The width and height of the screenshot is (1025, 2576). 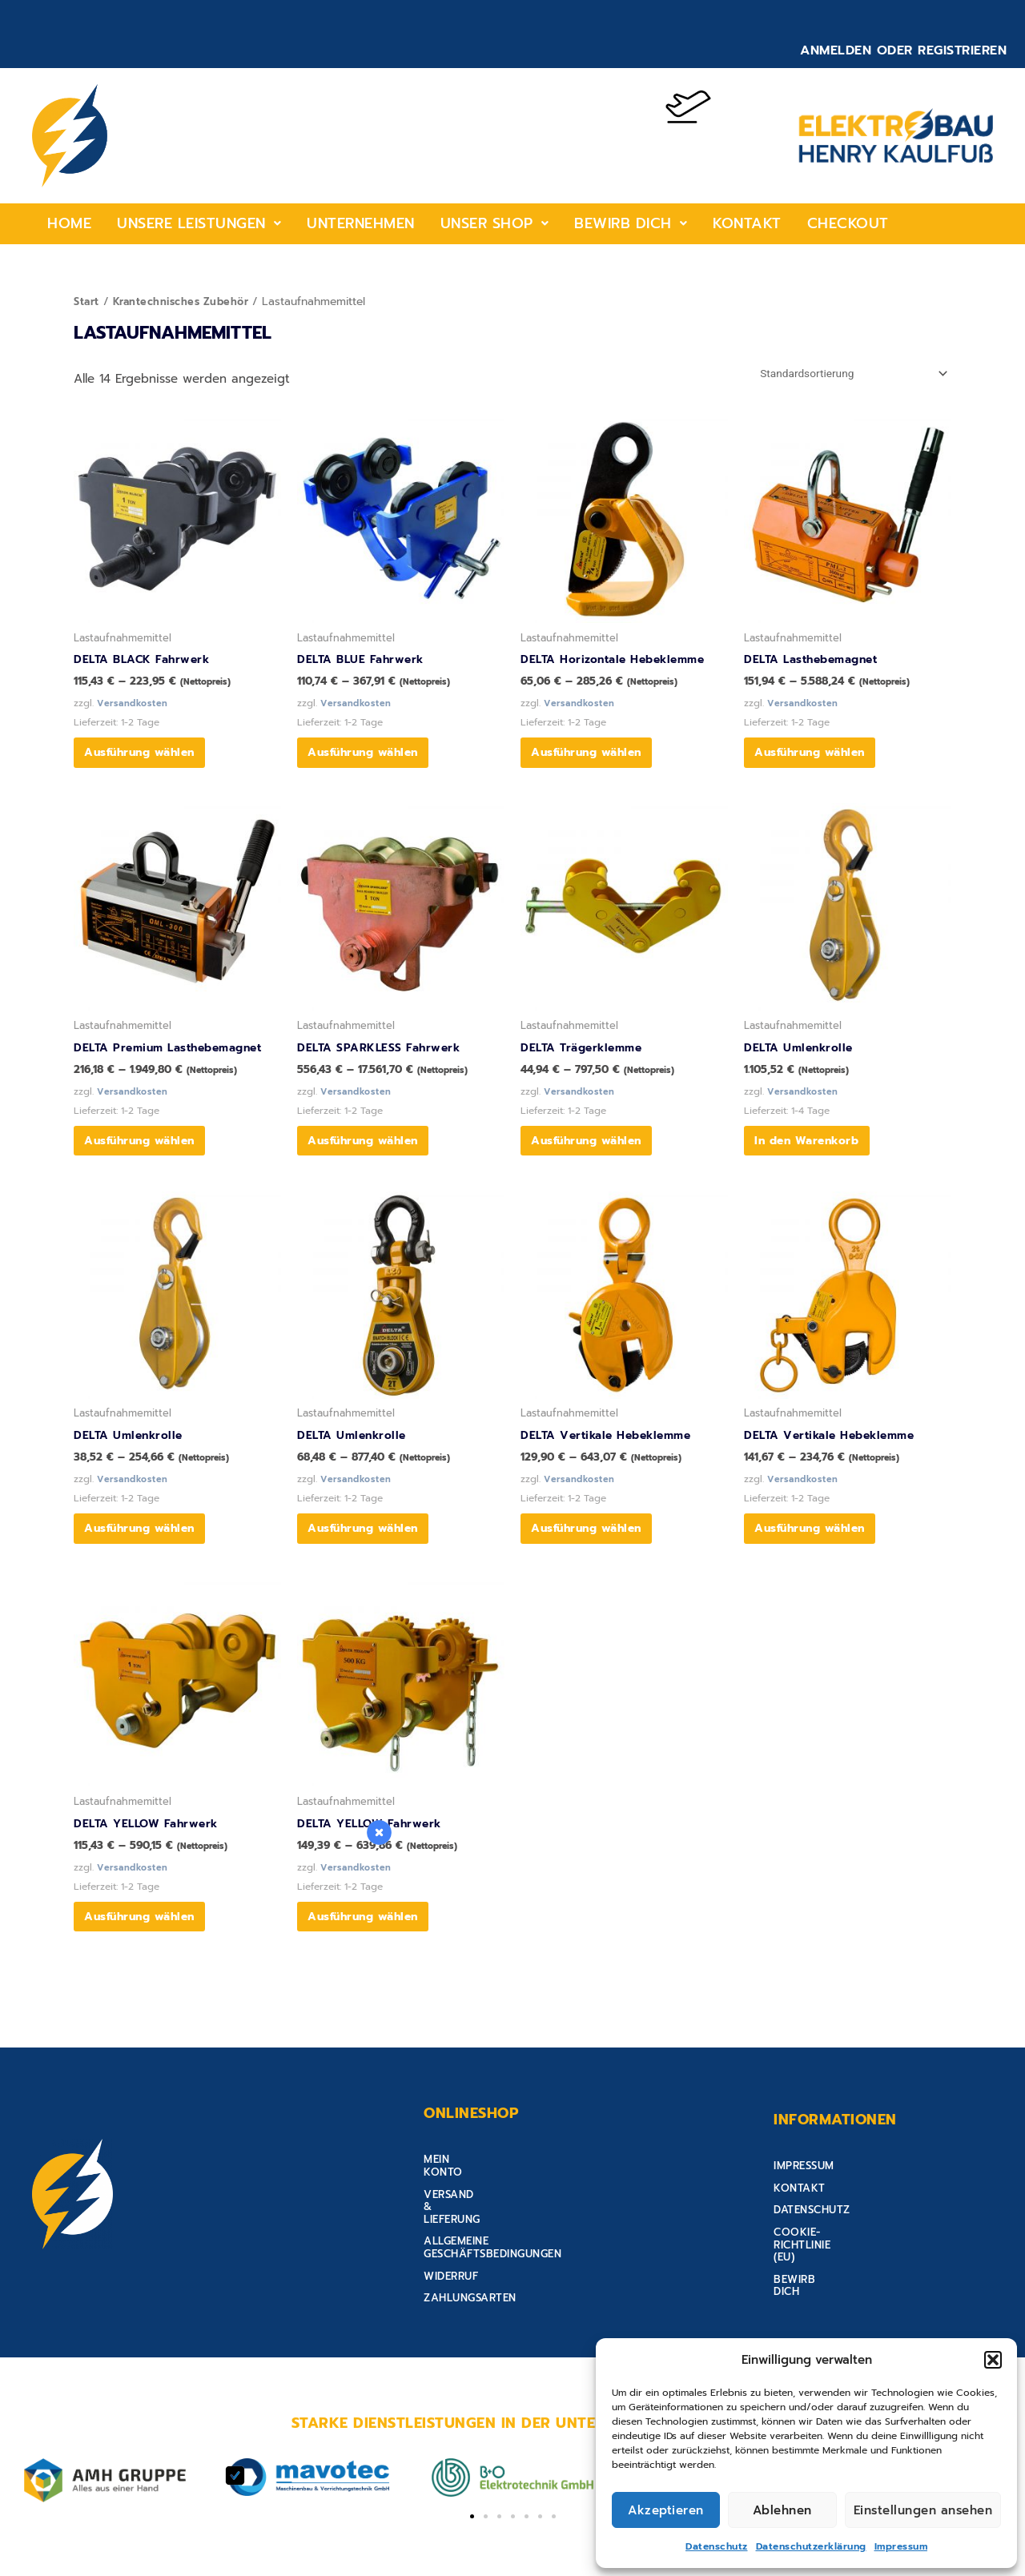 What do you see at coordinates (235, 2475) in the screenshot?
I see `confirm or submit a selection` at bounding box center [235, 2475].